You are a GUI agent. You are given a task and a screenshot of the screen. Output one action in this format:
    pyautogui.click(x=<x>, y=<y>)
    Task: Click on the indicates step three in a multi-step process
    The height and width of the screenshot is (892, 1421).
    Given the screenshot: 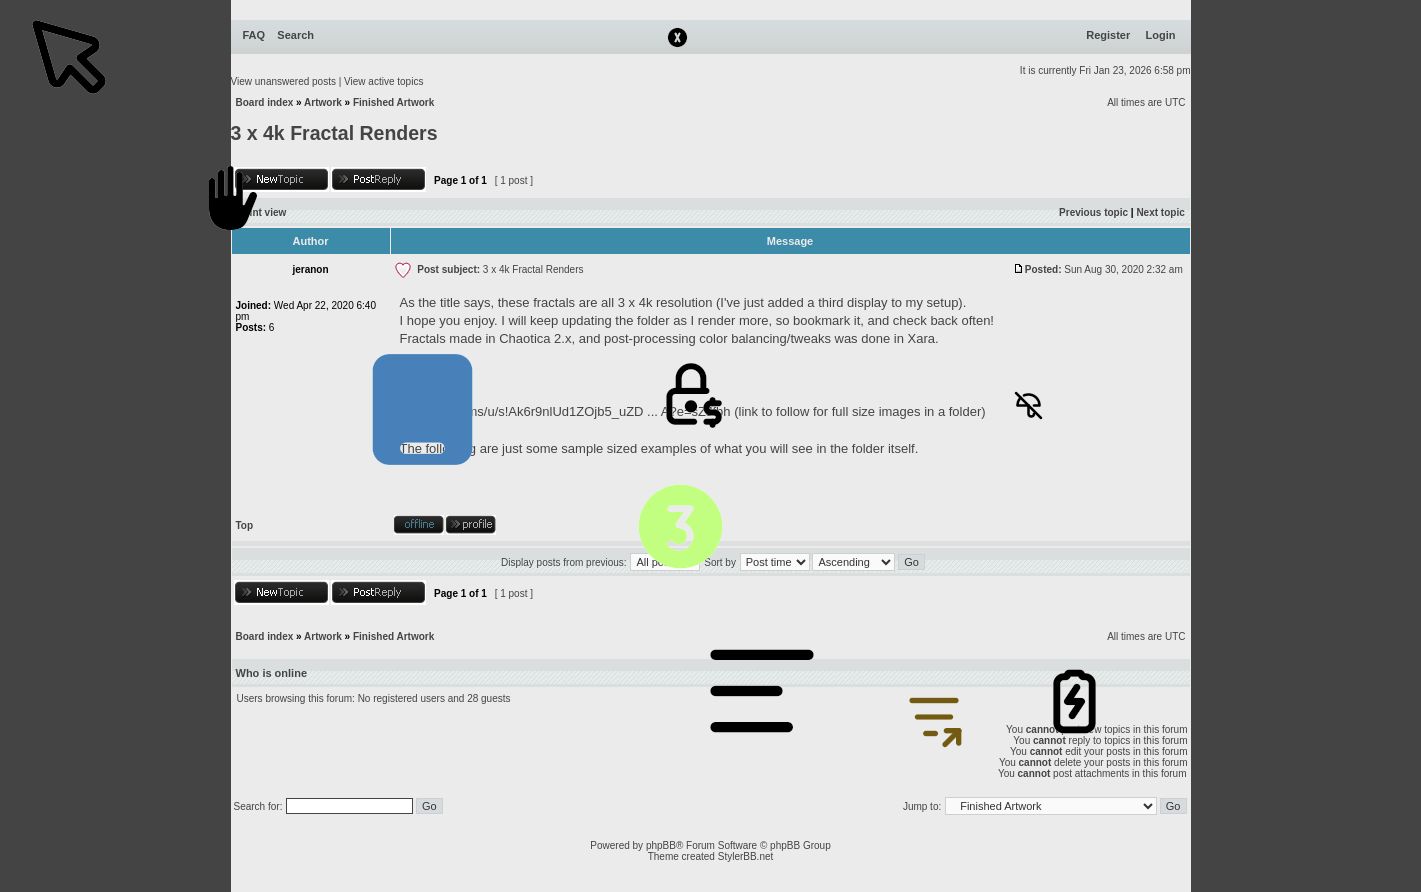 What is the action you would take?
    pyautogui.click(x=680, y=526)
    